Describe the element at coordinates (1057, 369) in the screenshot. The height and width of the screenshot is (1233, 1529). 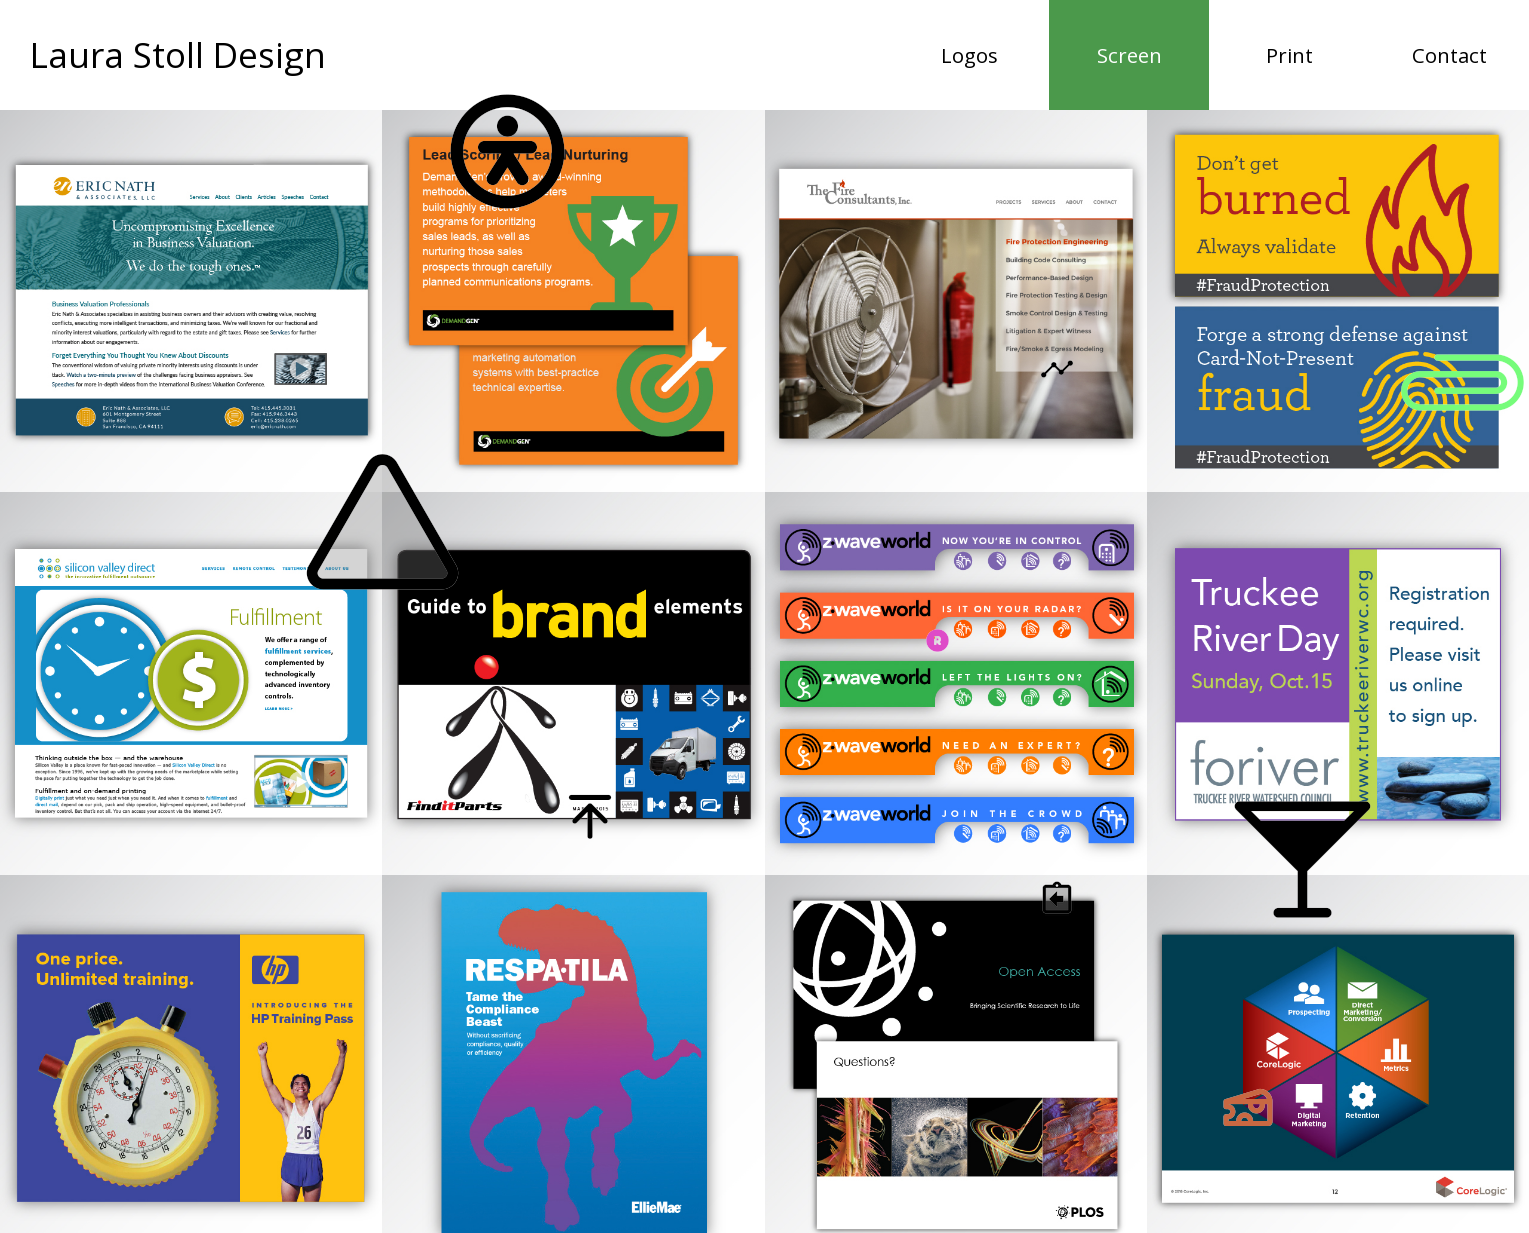
I see `view analytics and statistics` at that location.